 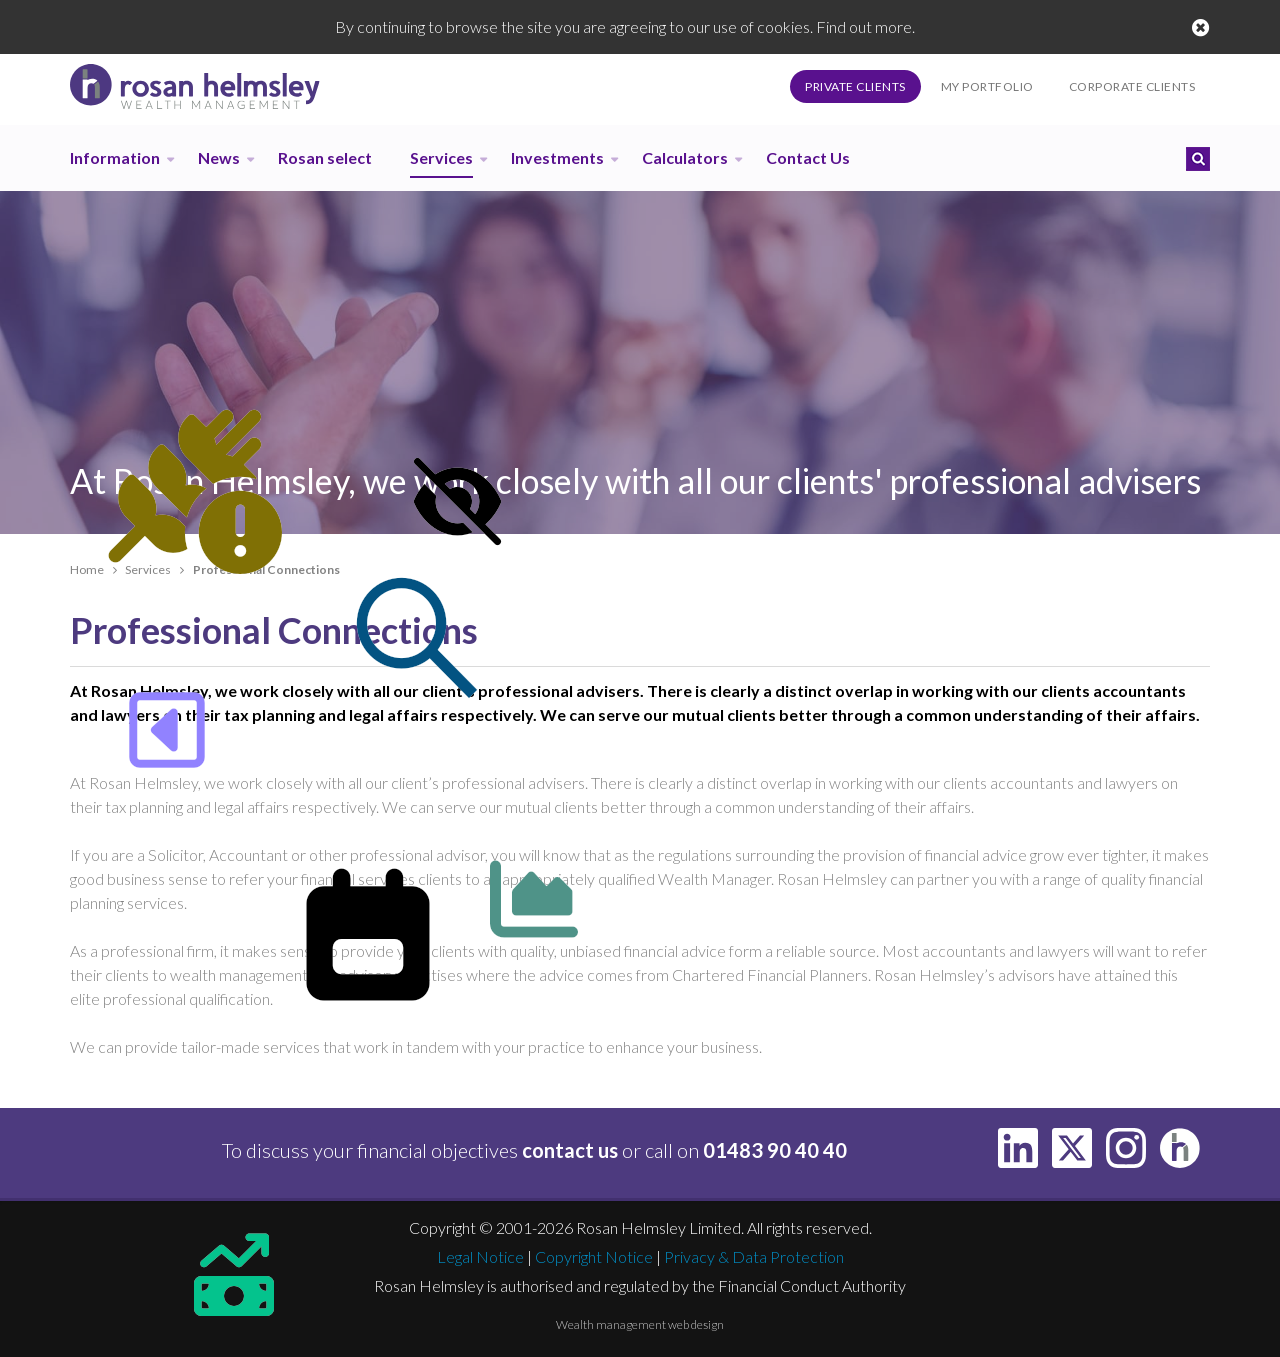 What do you see at coordinates (534, 899) in the screenshot?
I see `view area chart or graph data` at bounding box center [534, 899].